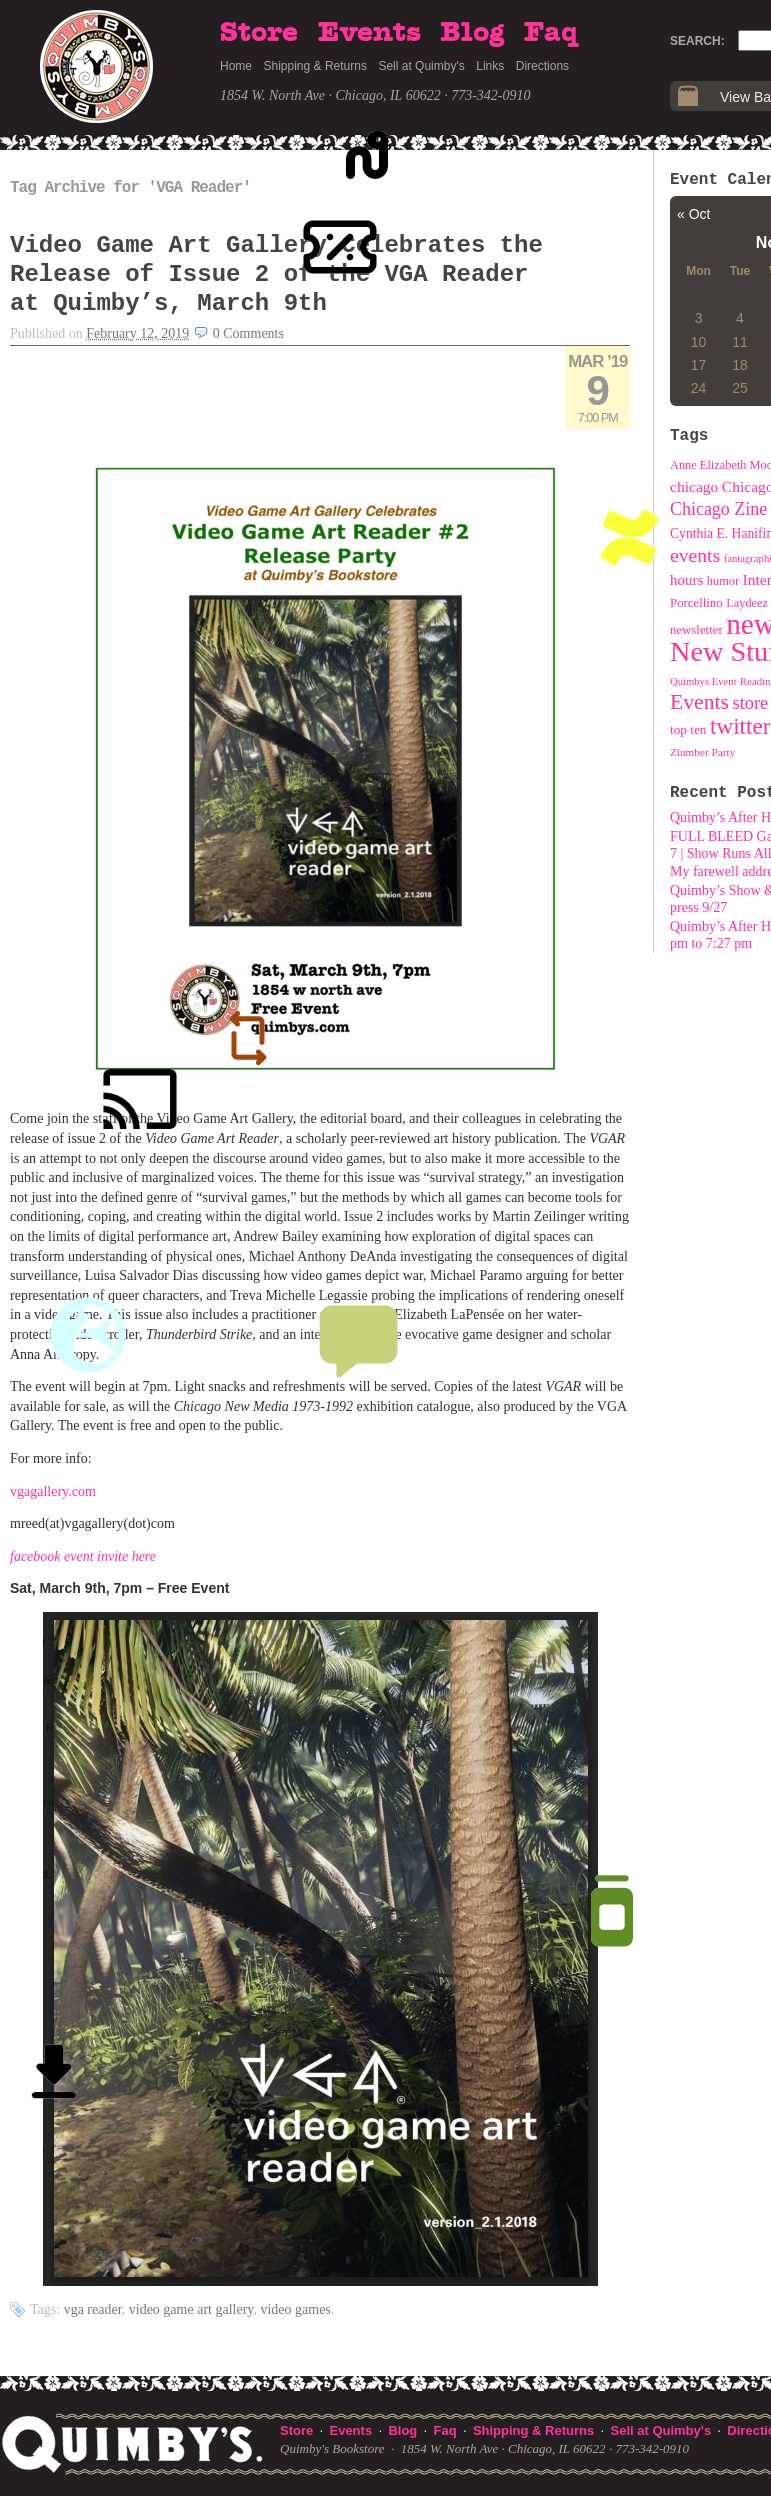 This screenshot has width=771, height=2496. What do you see at coordinates (340, 247) in the screenshot?
I see `apply a discount or promo code` at bounding box center [340, 247].